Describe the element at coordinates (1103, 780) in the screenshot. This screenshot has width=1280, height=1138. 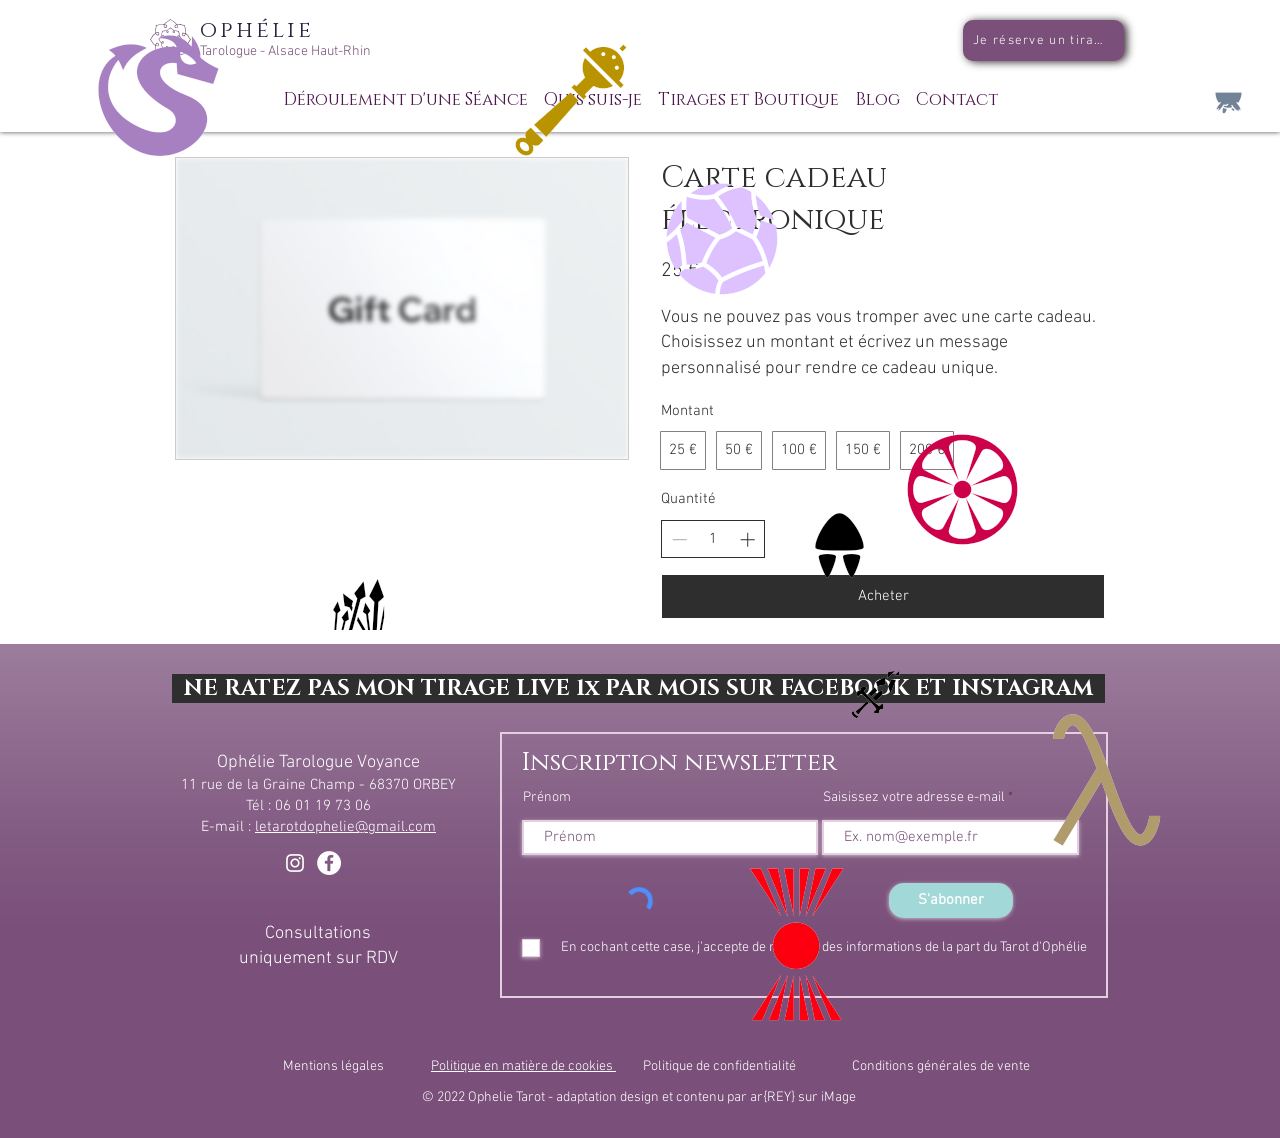
I see `access lambda or serverless function settings` at that location.